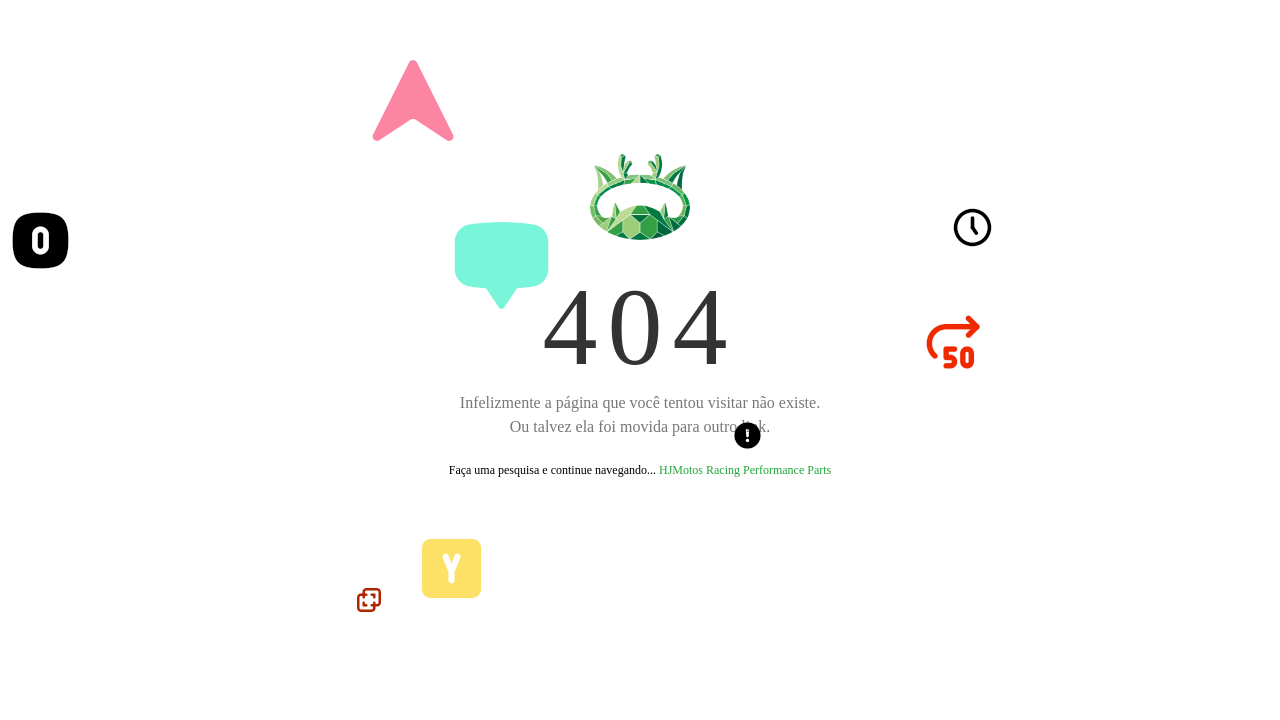 Image resolution: width=1280 pixels, height=720 pixels. I want to click on indicates a warning or alert requiring attention, so click(747, 435).